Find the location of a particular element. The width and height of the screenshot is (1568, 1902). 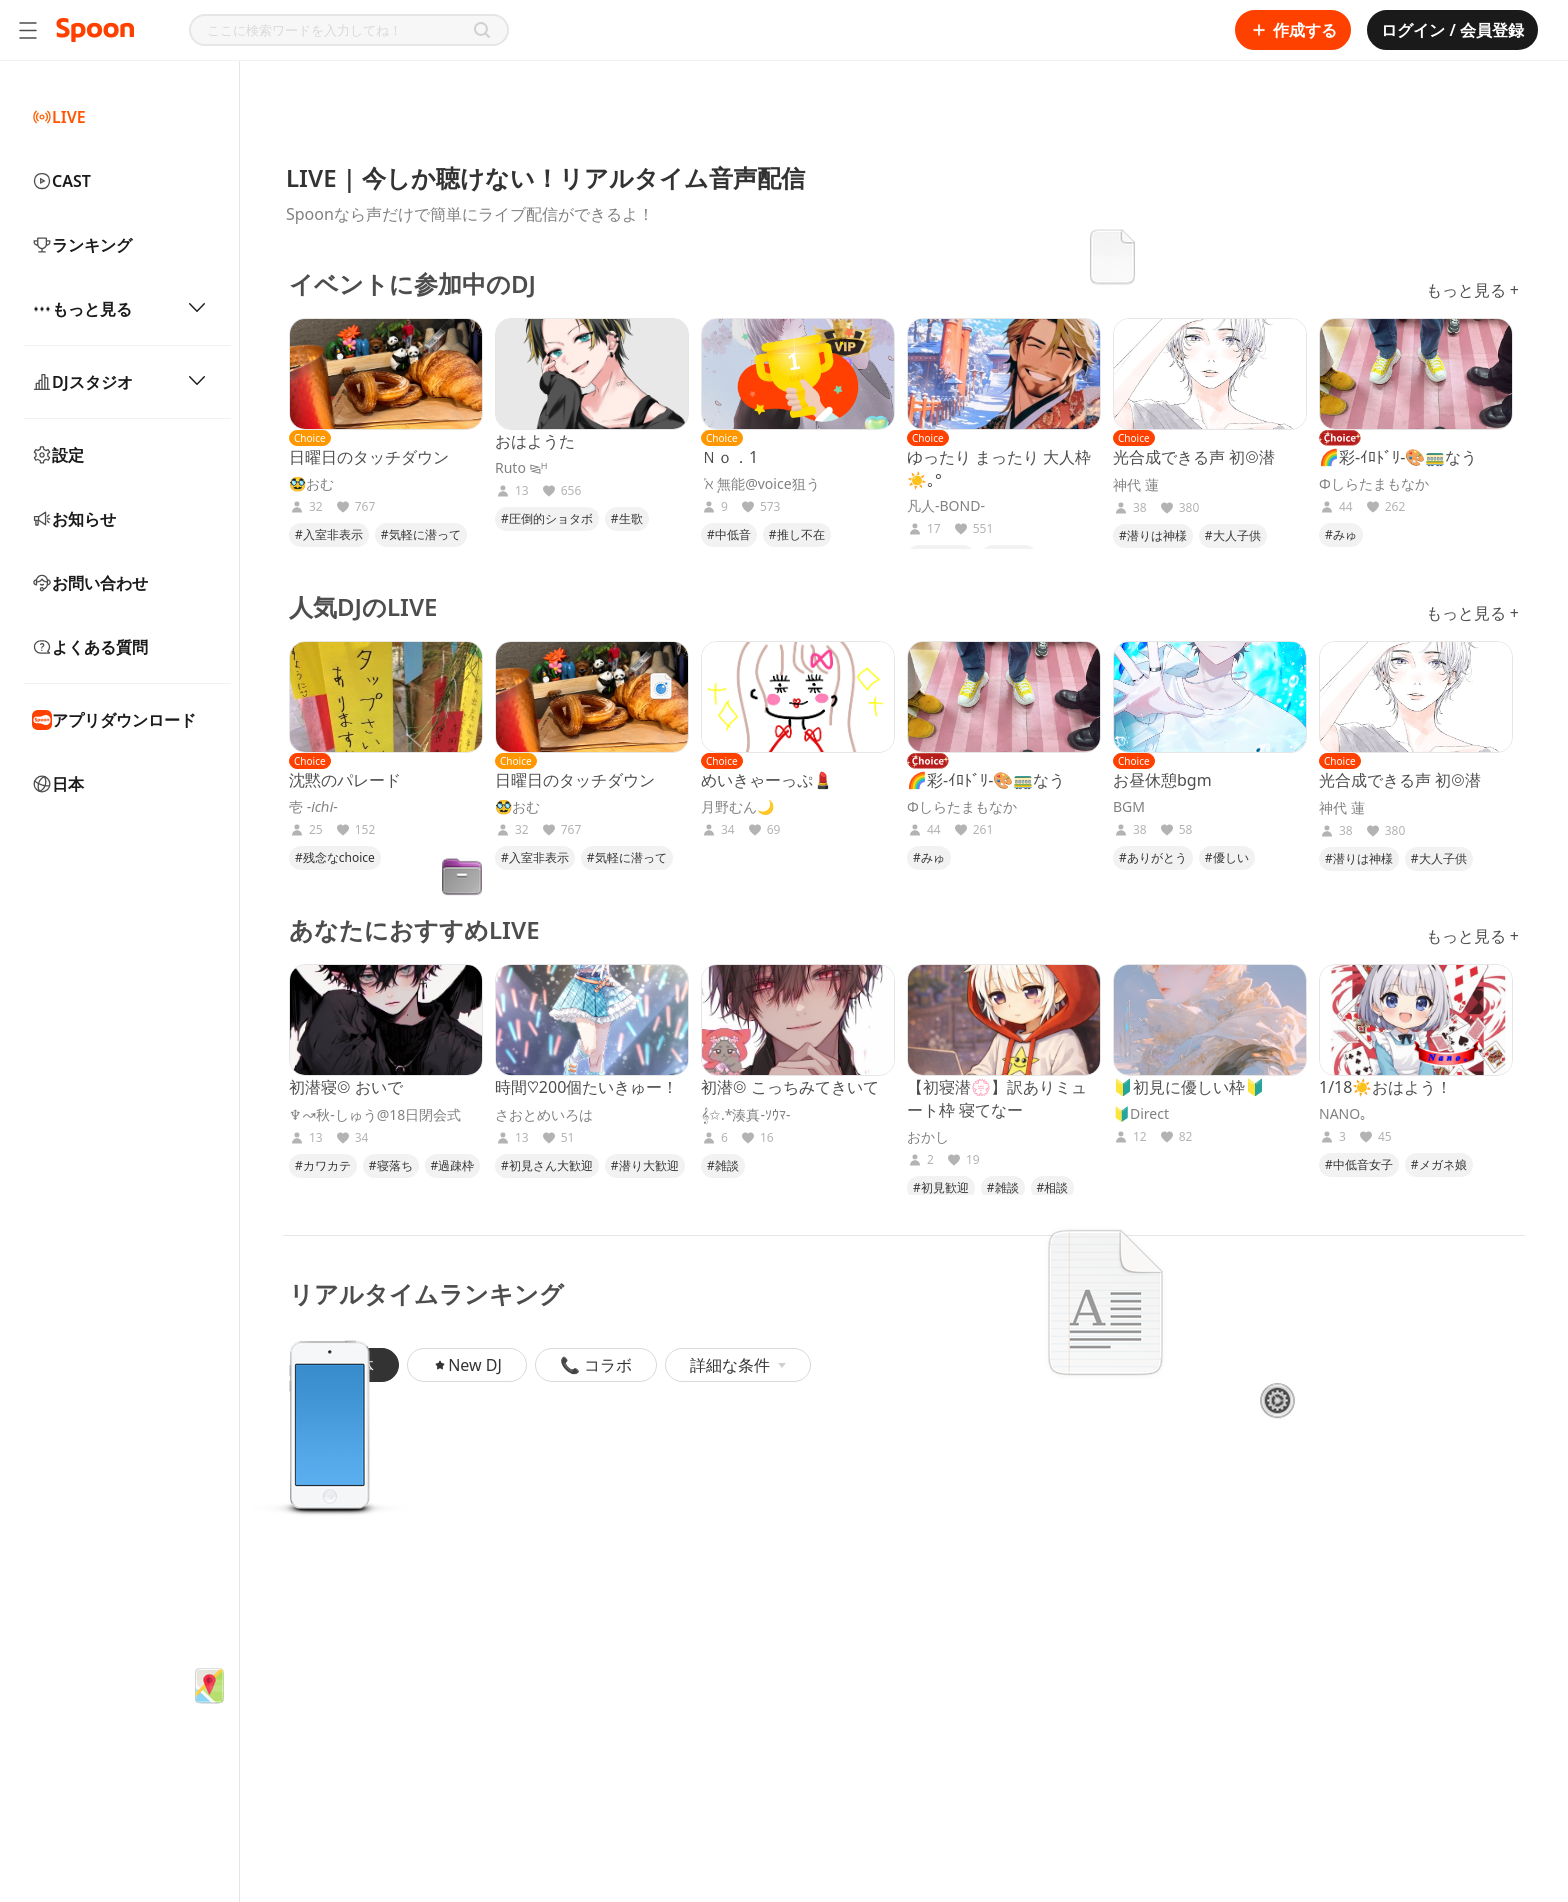

iPod Touch device connected is located at coordinates (330, 1428).